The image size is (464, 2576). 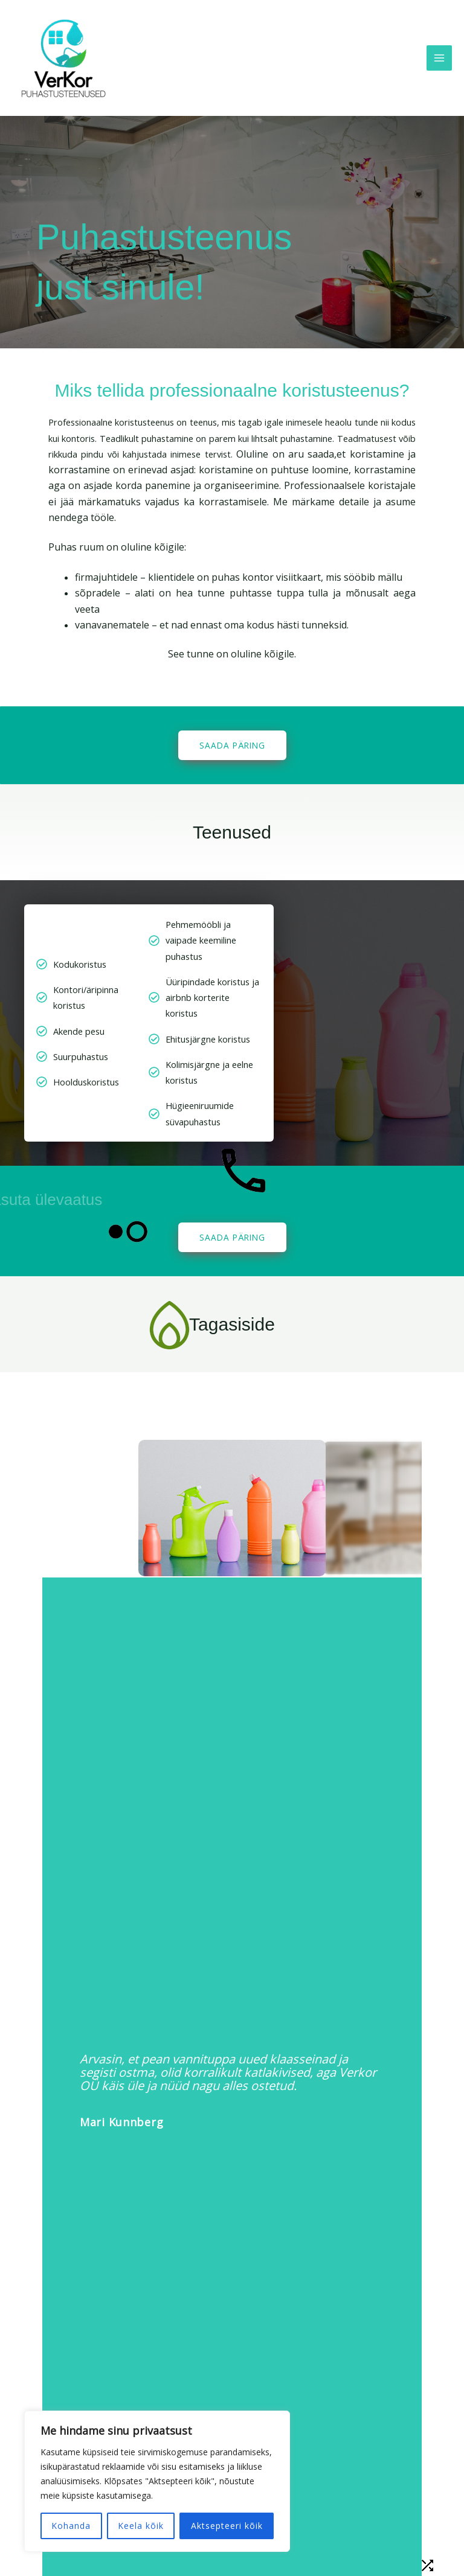 I want to click on make a phone call, so click(x=243, y=1171).